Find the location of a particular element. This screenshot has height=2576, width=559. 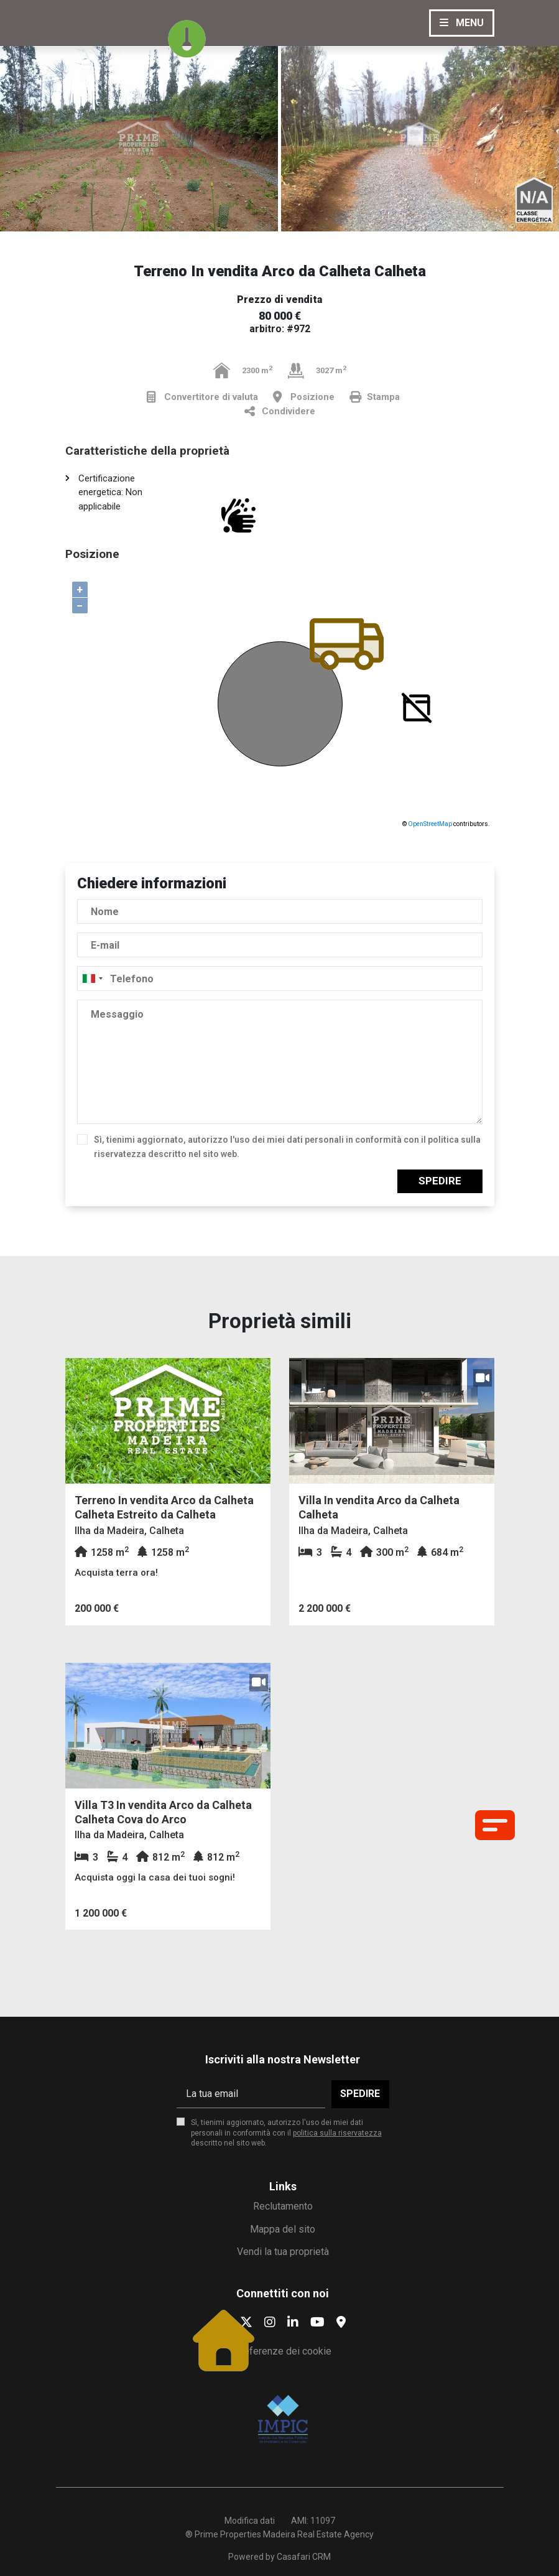

navigate to home screen is located at coordinates (223, 2340).